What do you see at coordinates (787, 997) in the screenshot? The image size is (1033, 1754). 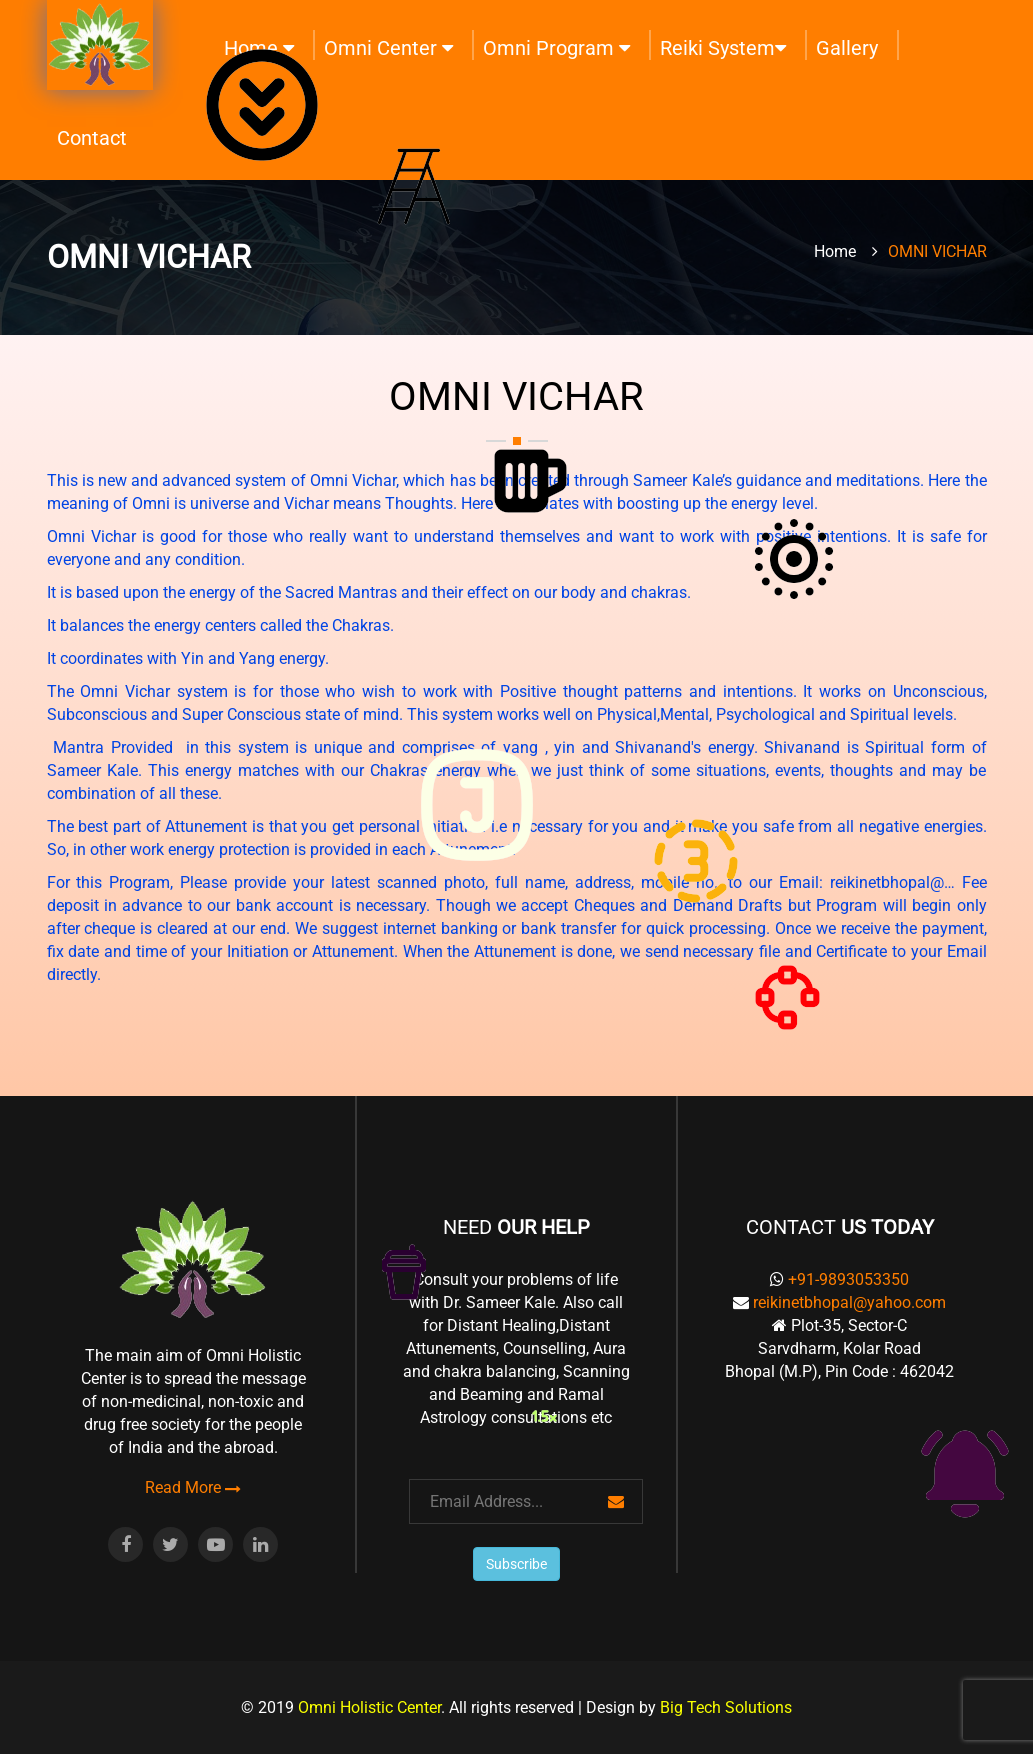 I see `edit bezier curve anchor points` at bounding box center [787, 997].